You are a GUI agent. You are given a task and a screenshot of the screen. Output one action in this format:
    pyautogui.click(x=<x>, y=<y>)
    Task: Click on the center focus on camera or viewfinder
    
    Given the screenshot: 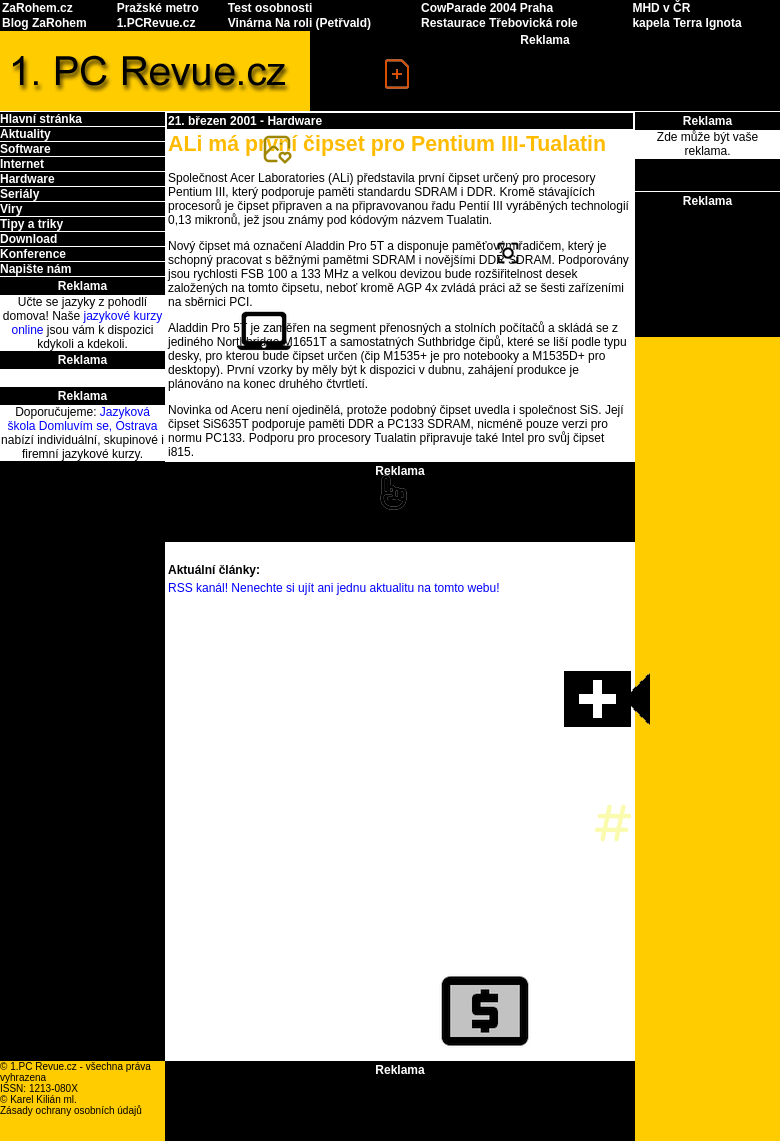 What is the action you would take?
    pyautogui.click(x=508, y=253)
    